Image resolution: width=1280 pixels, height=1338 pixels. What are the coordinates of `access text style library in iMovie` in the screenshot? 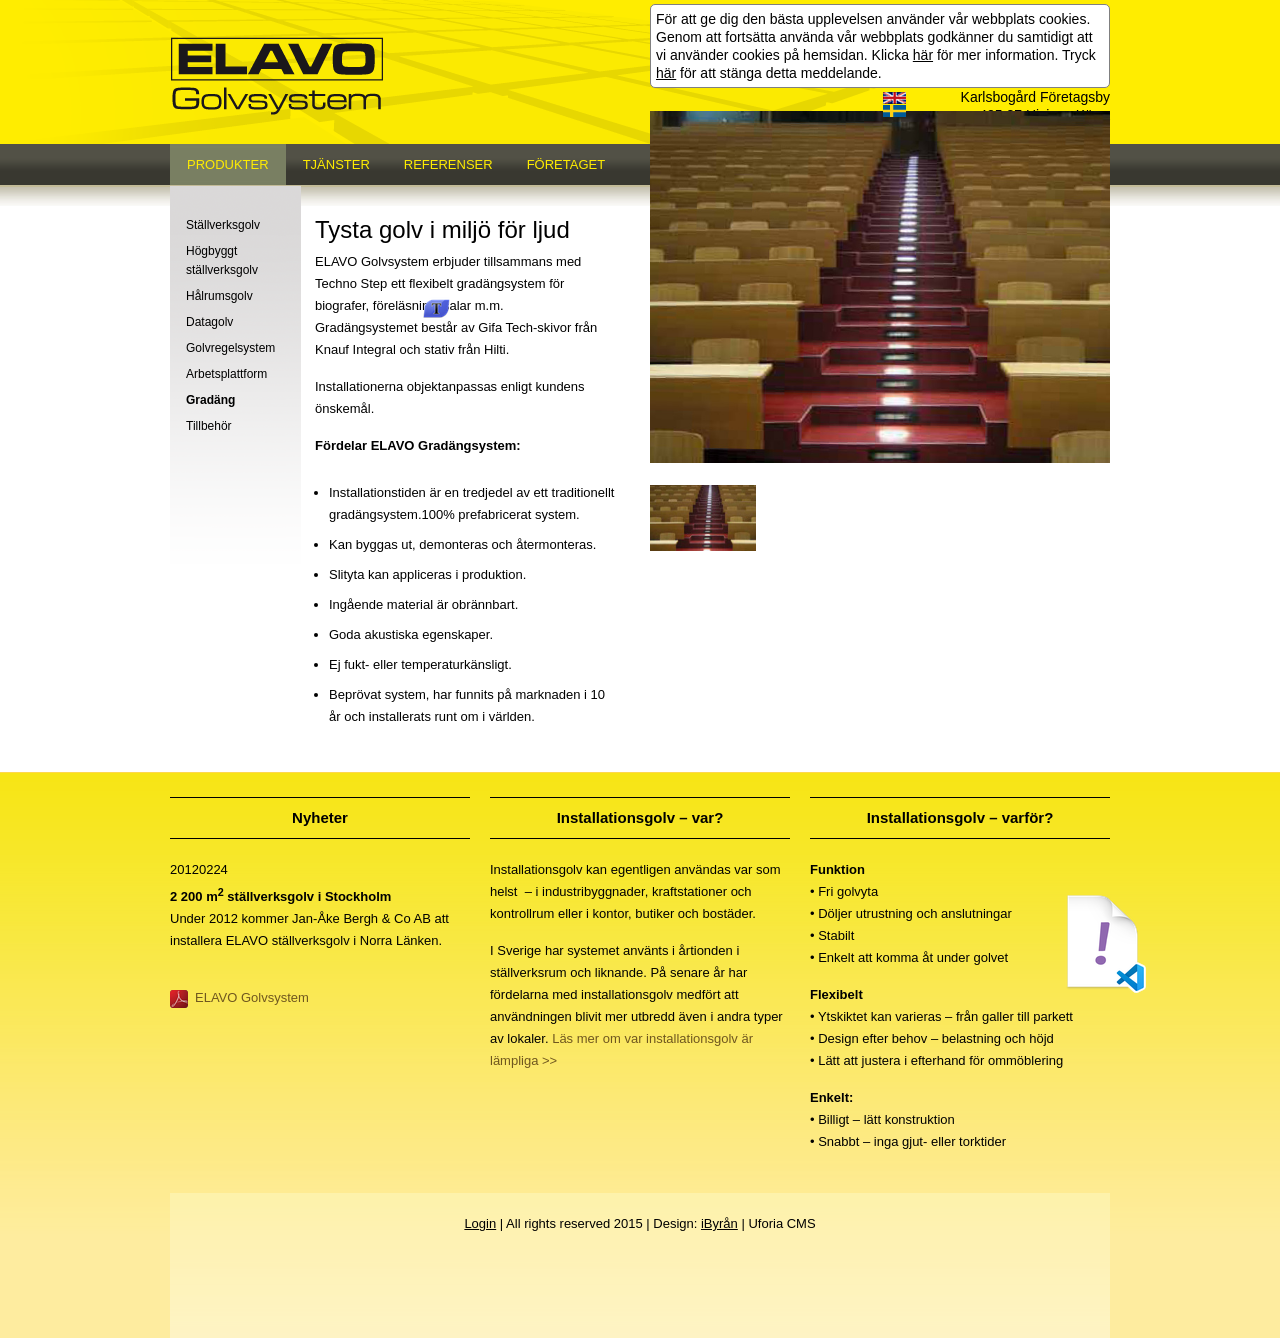 It's located at (436, 308).